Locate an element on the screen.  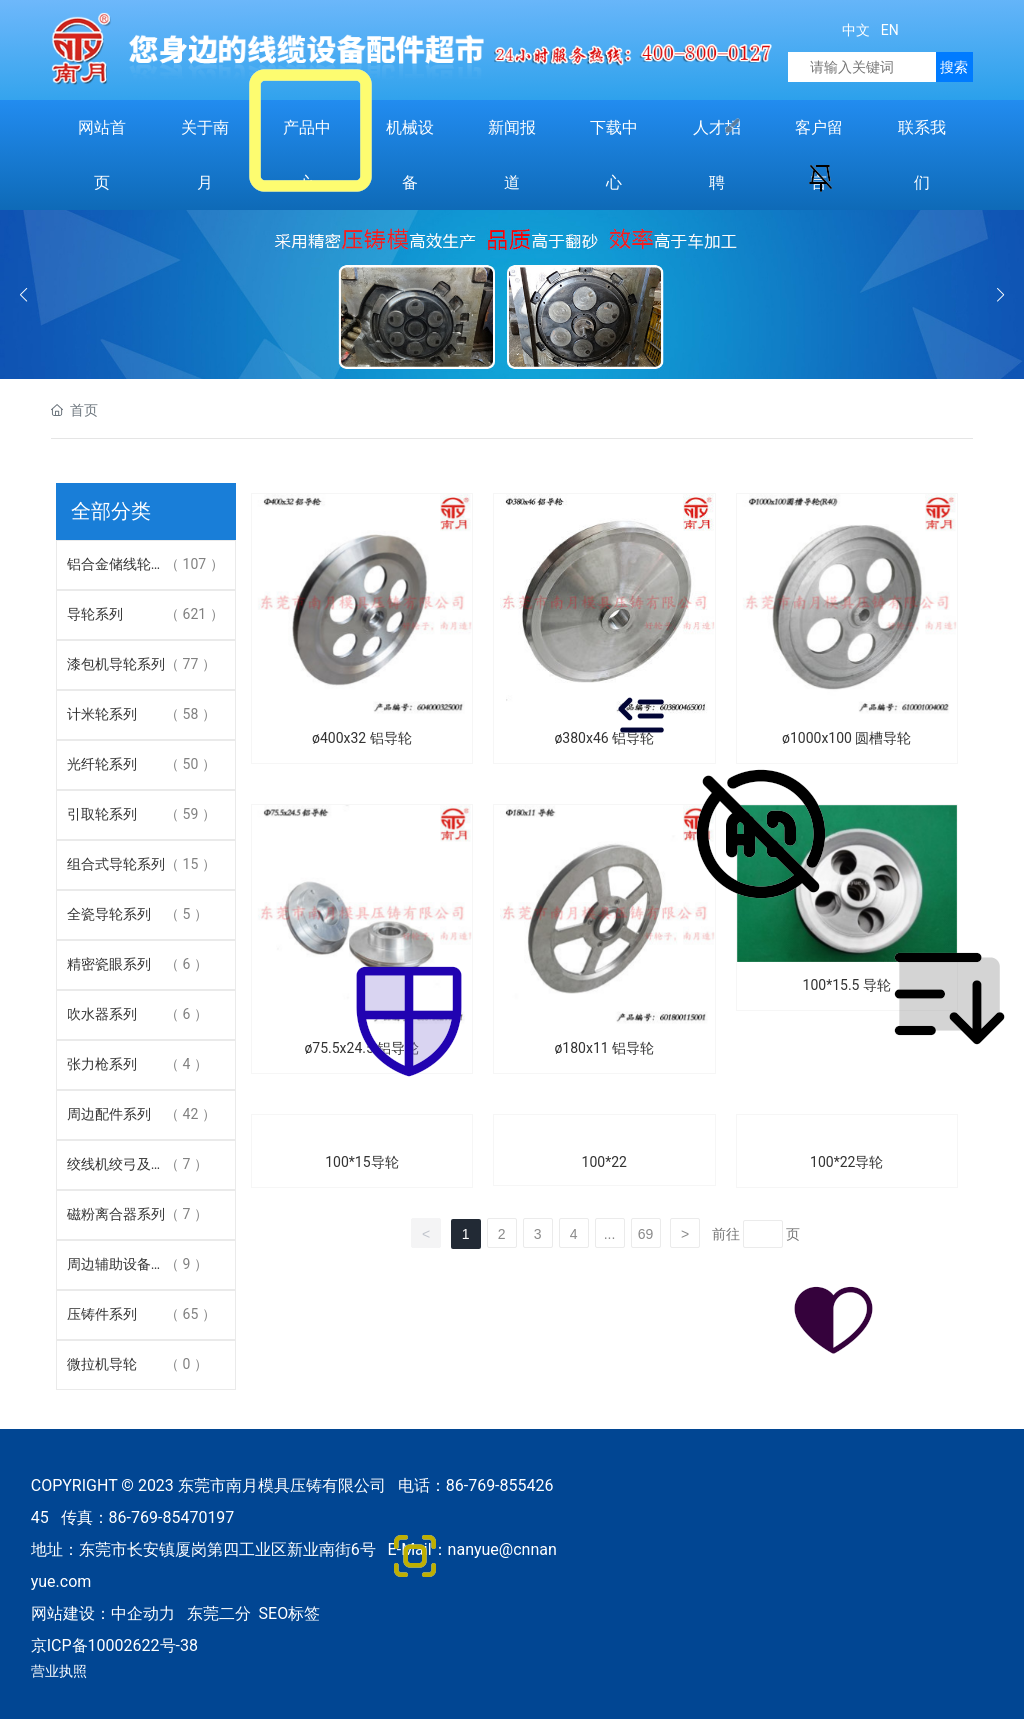
decrease text indentation is located at coordinates (642, 716).